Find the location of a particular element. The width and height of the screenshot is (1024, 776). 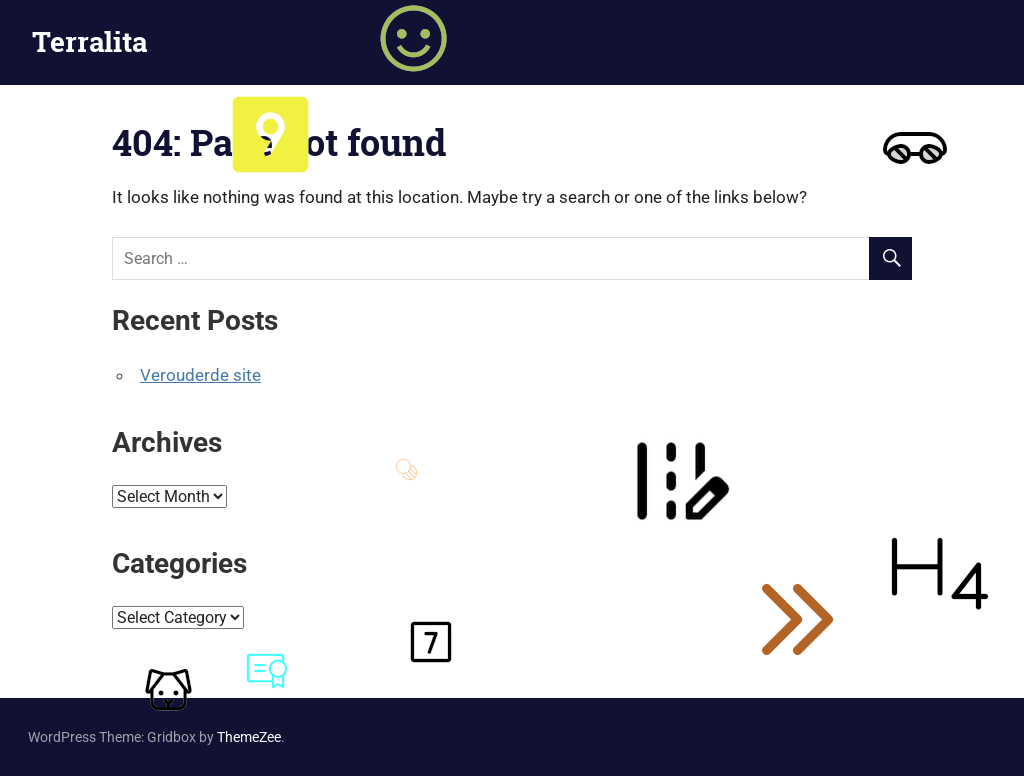

subtract or remove a shape from selection is located at coordinates (406, 469).